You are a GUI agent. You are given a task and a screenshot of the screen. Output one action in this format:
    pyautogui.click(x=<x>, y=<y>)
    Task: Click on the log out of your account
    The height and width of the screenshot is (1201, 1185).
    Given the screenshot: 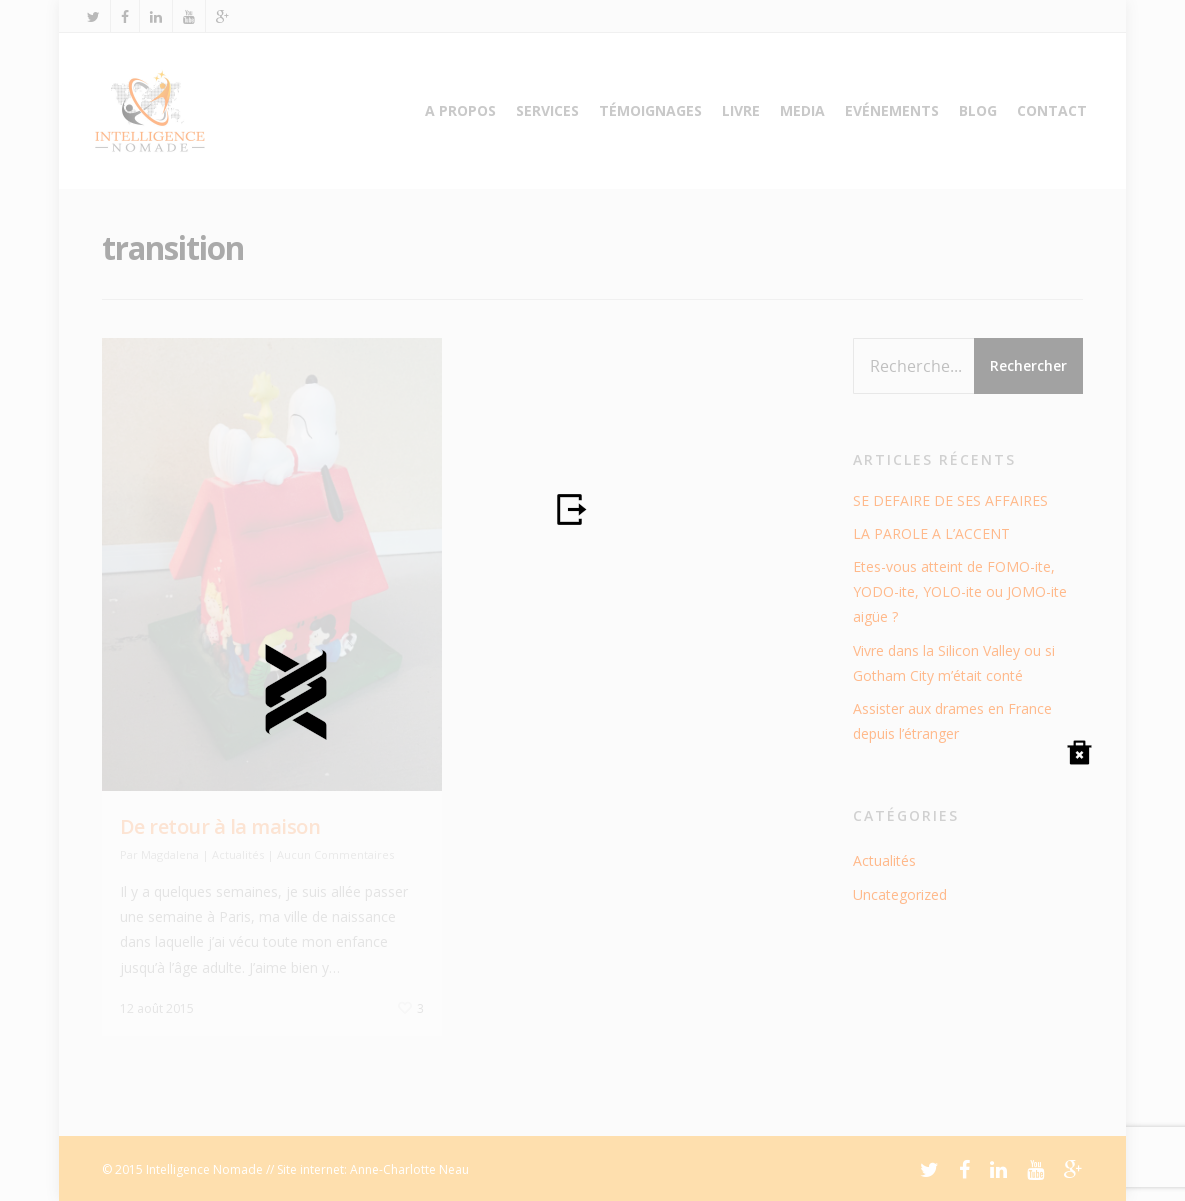 What is the action you would take?
    pyautogui.click(x=569, y=509)
    